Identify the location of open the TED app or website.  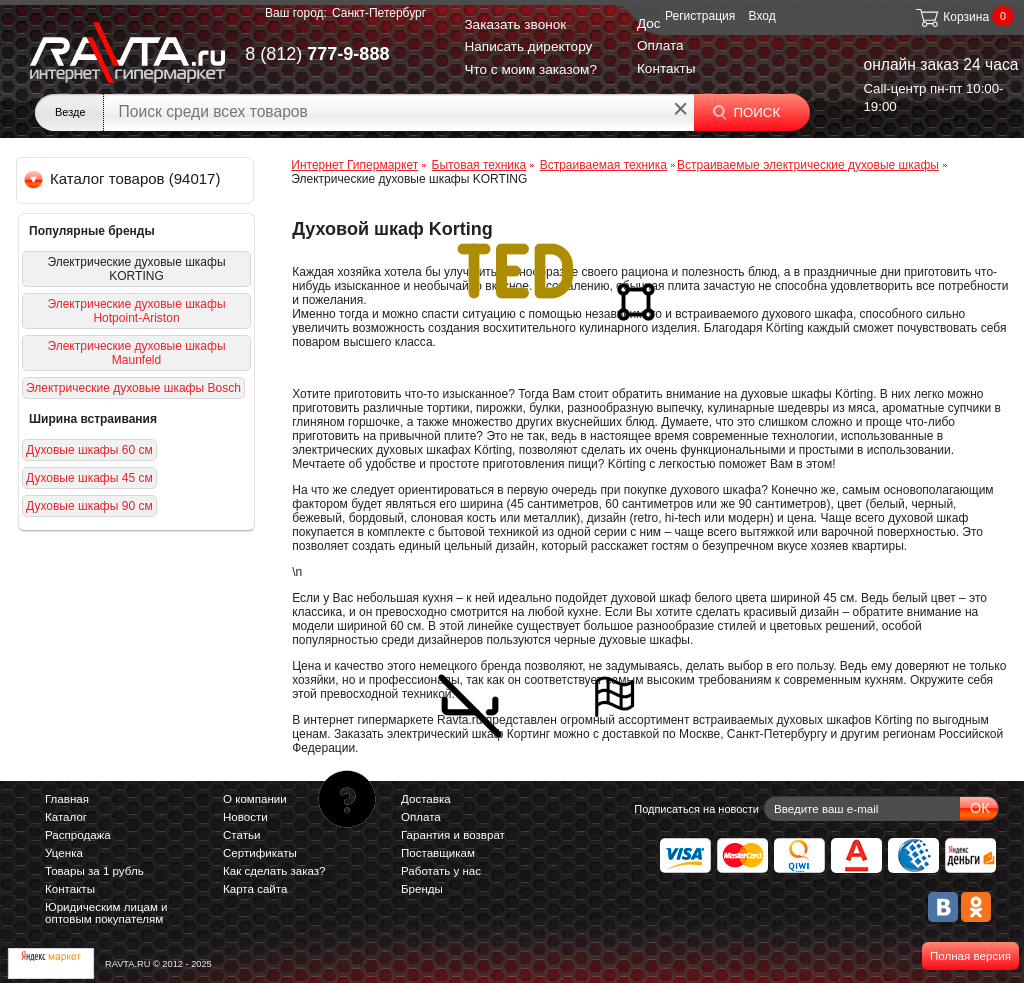
(518, 271).